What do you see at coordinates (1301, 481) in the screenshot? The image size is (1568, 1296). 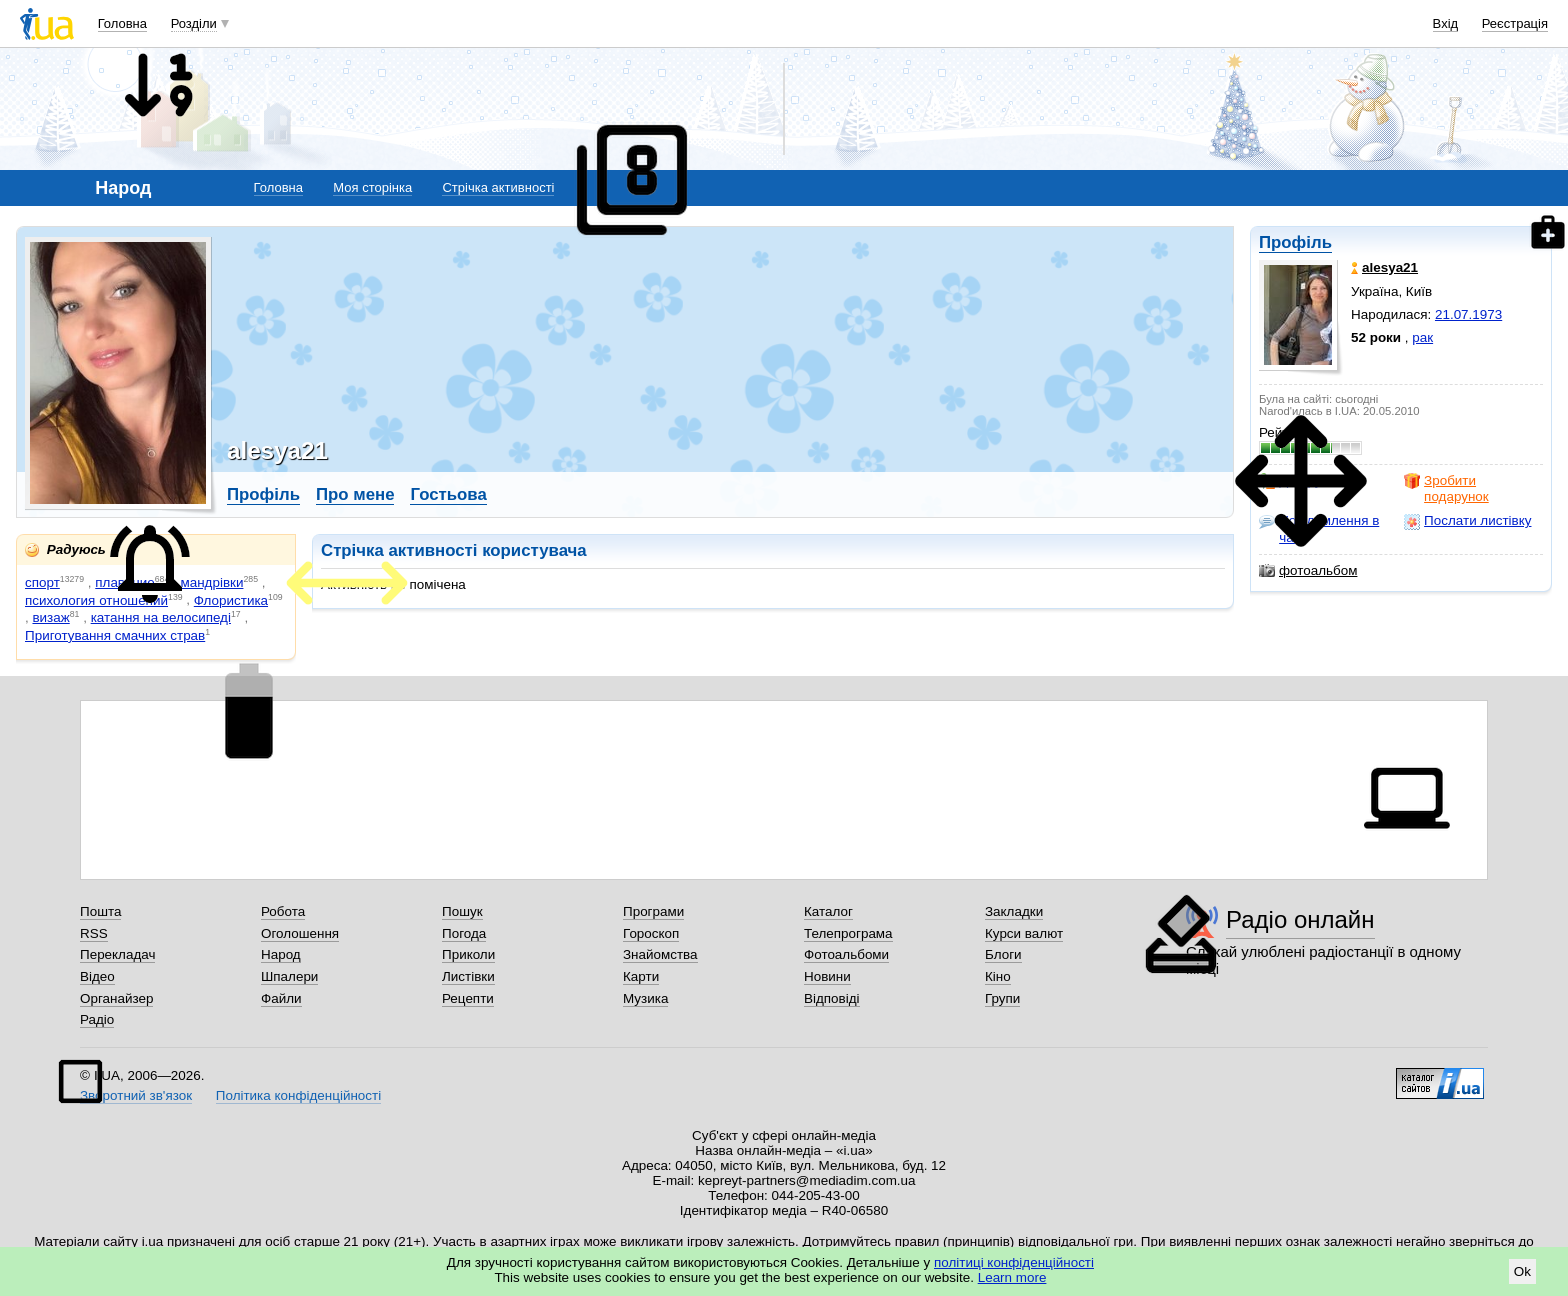 I see `move or reposition an element` at bounding box center [1301, 481].